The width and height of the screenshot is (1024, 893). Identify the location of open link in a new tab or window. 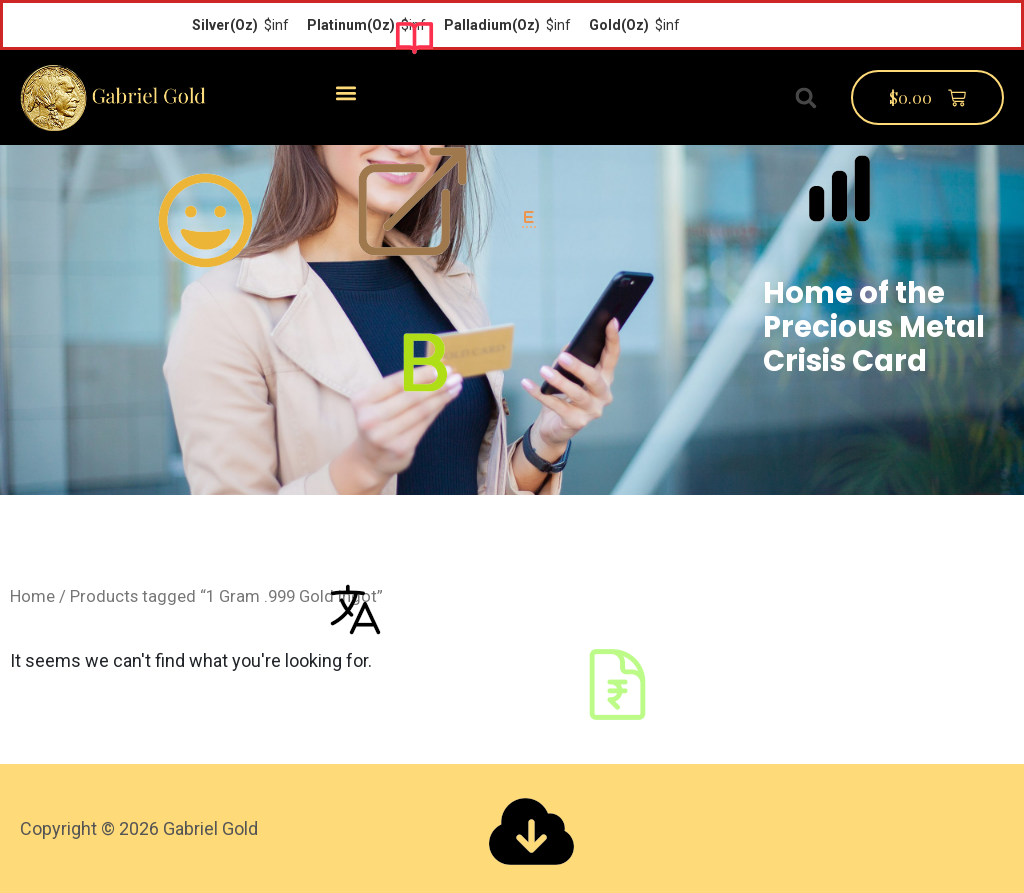
(412, 201).